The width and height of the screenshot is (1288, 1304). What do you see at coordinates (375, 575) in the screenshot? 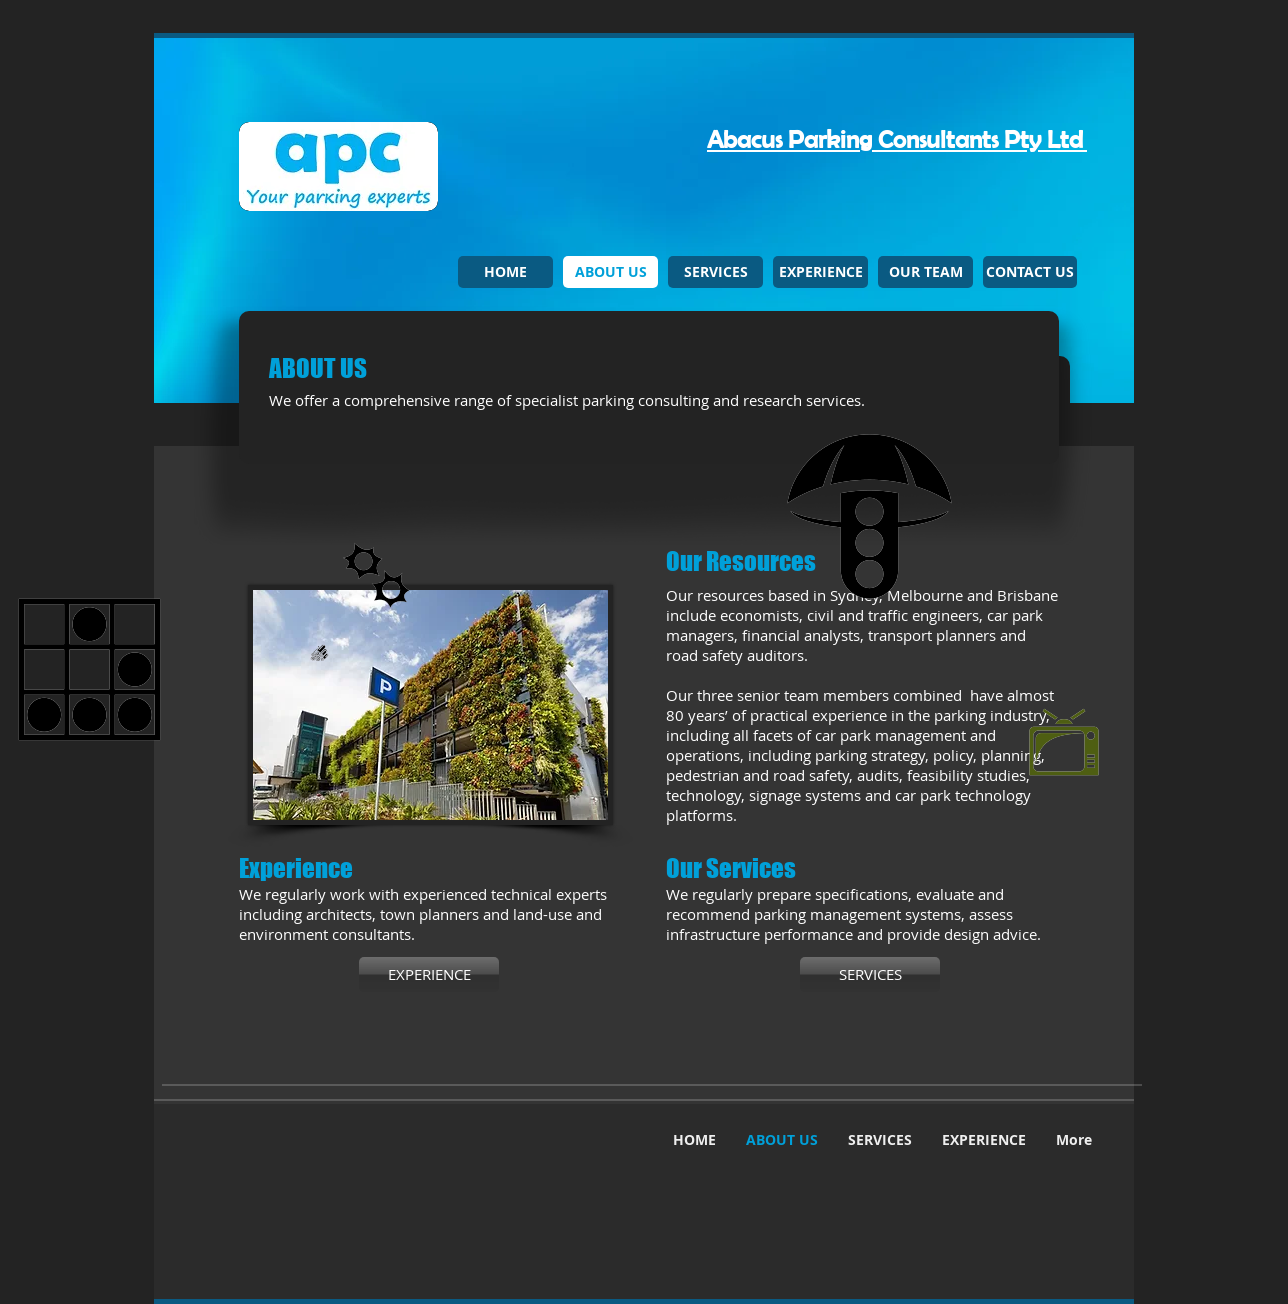
I see `indicates damage or hit points in a game` at bounding box center [375, 575].